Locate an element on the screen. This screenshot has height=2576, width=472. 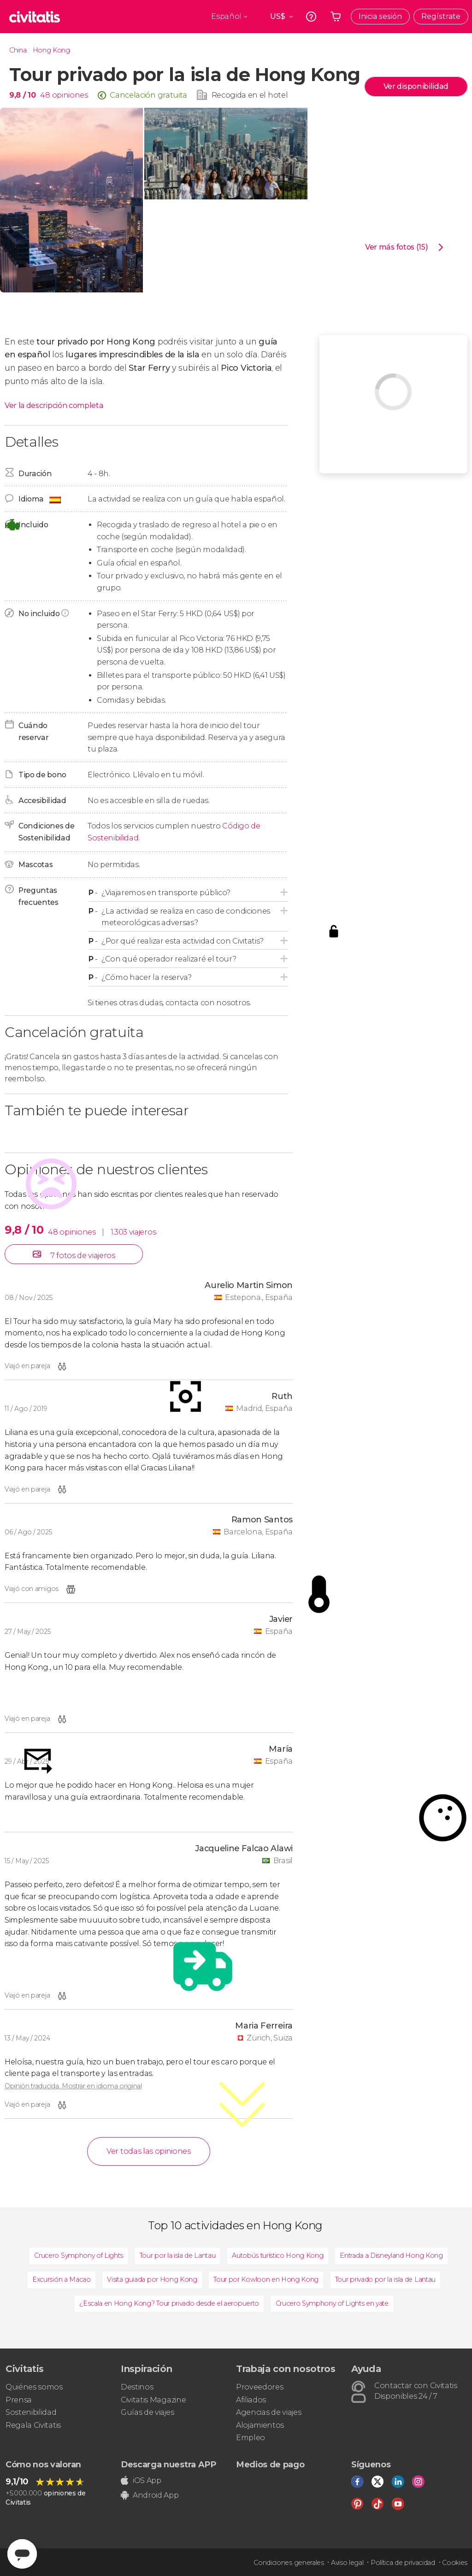
indicates user fatigue or exhaustion status is located at coordinates (51, 1184).